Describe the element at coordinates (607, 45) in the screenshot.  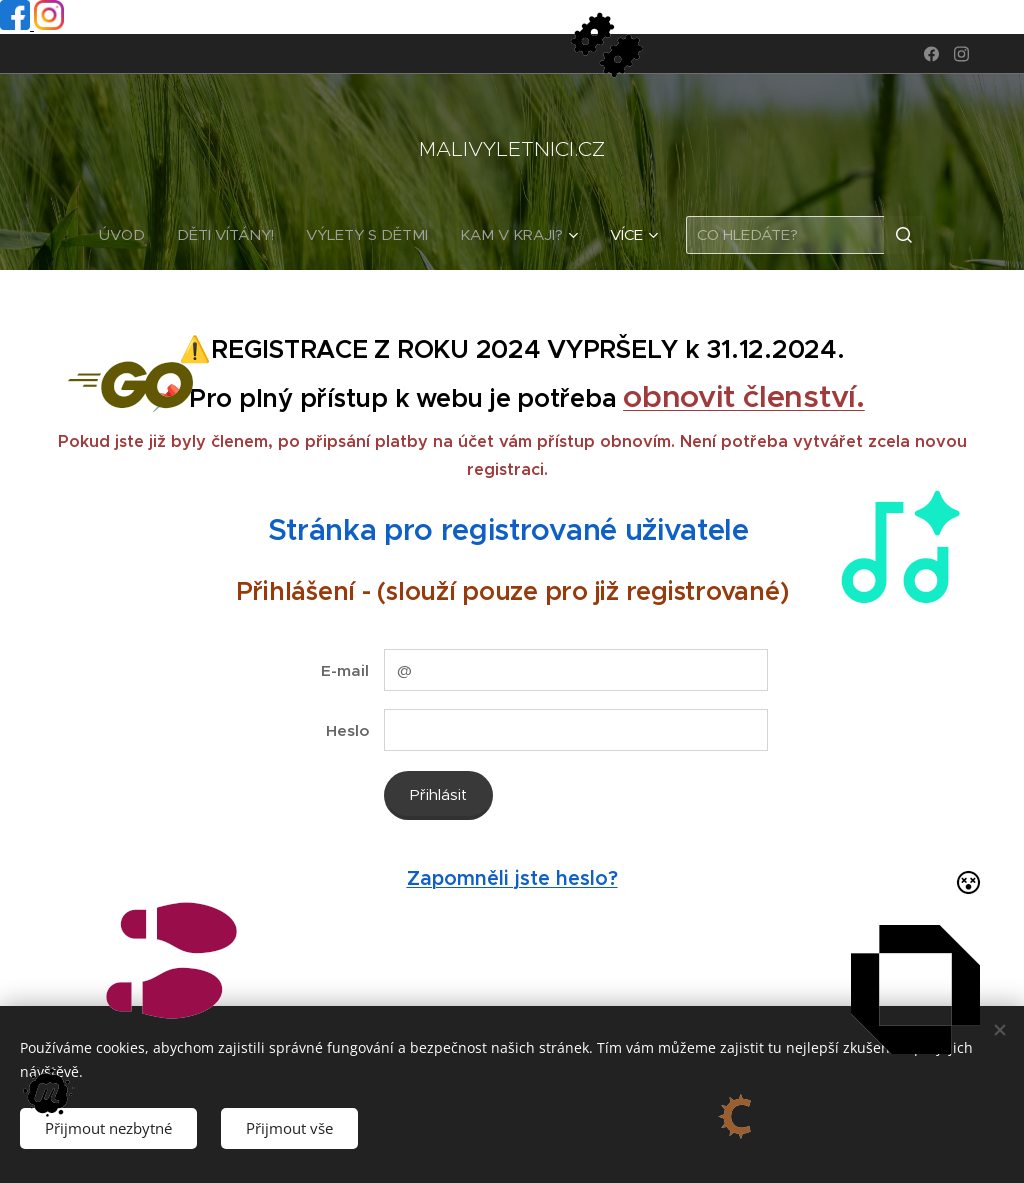
I see `view microbiology or bacteria-related content` at that location.